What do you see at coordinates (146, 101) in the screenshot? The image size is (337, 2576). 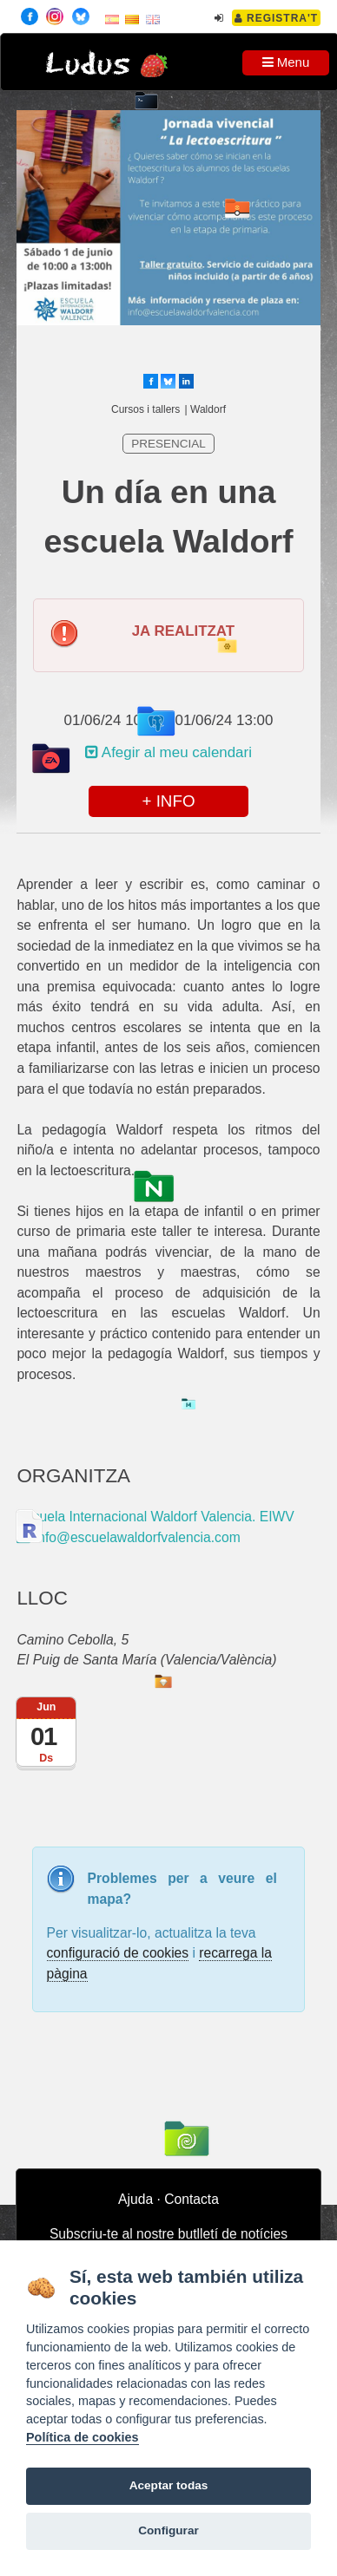 I see `open powershell scripts folder` at bounding box center [146, 101].